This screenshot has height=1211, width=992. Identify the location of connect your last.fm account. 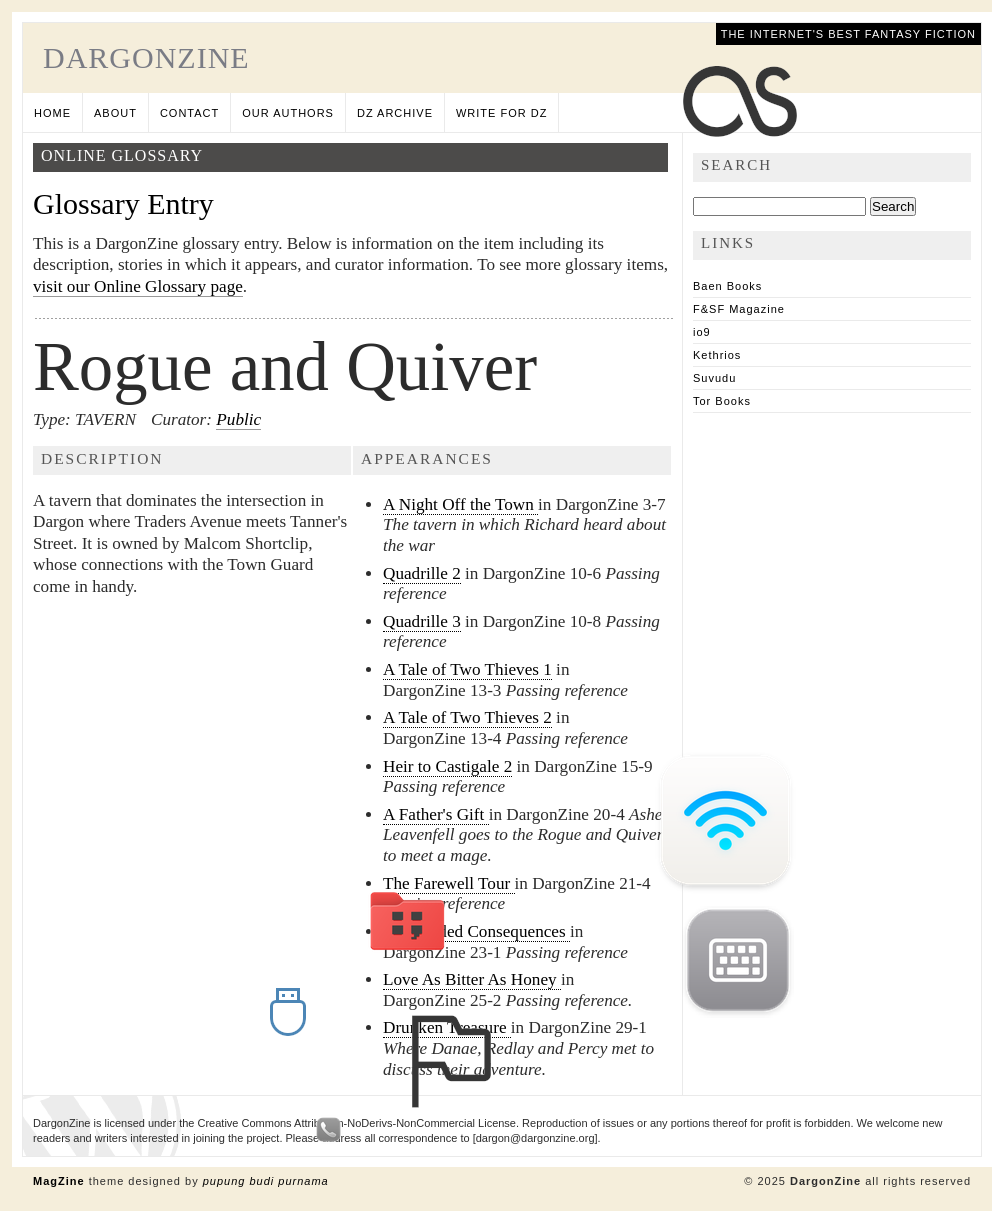
(740, 93).